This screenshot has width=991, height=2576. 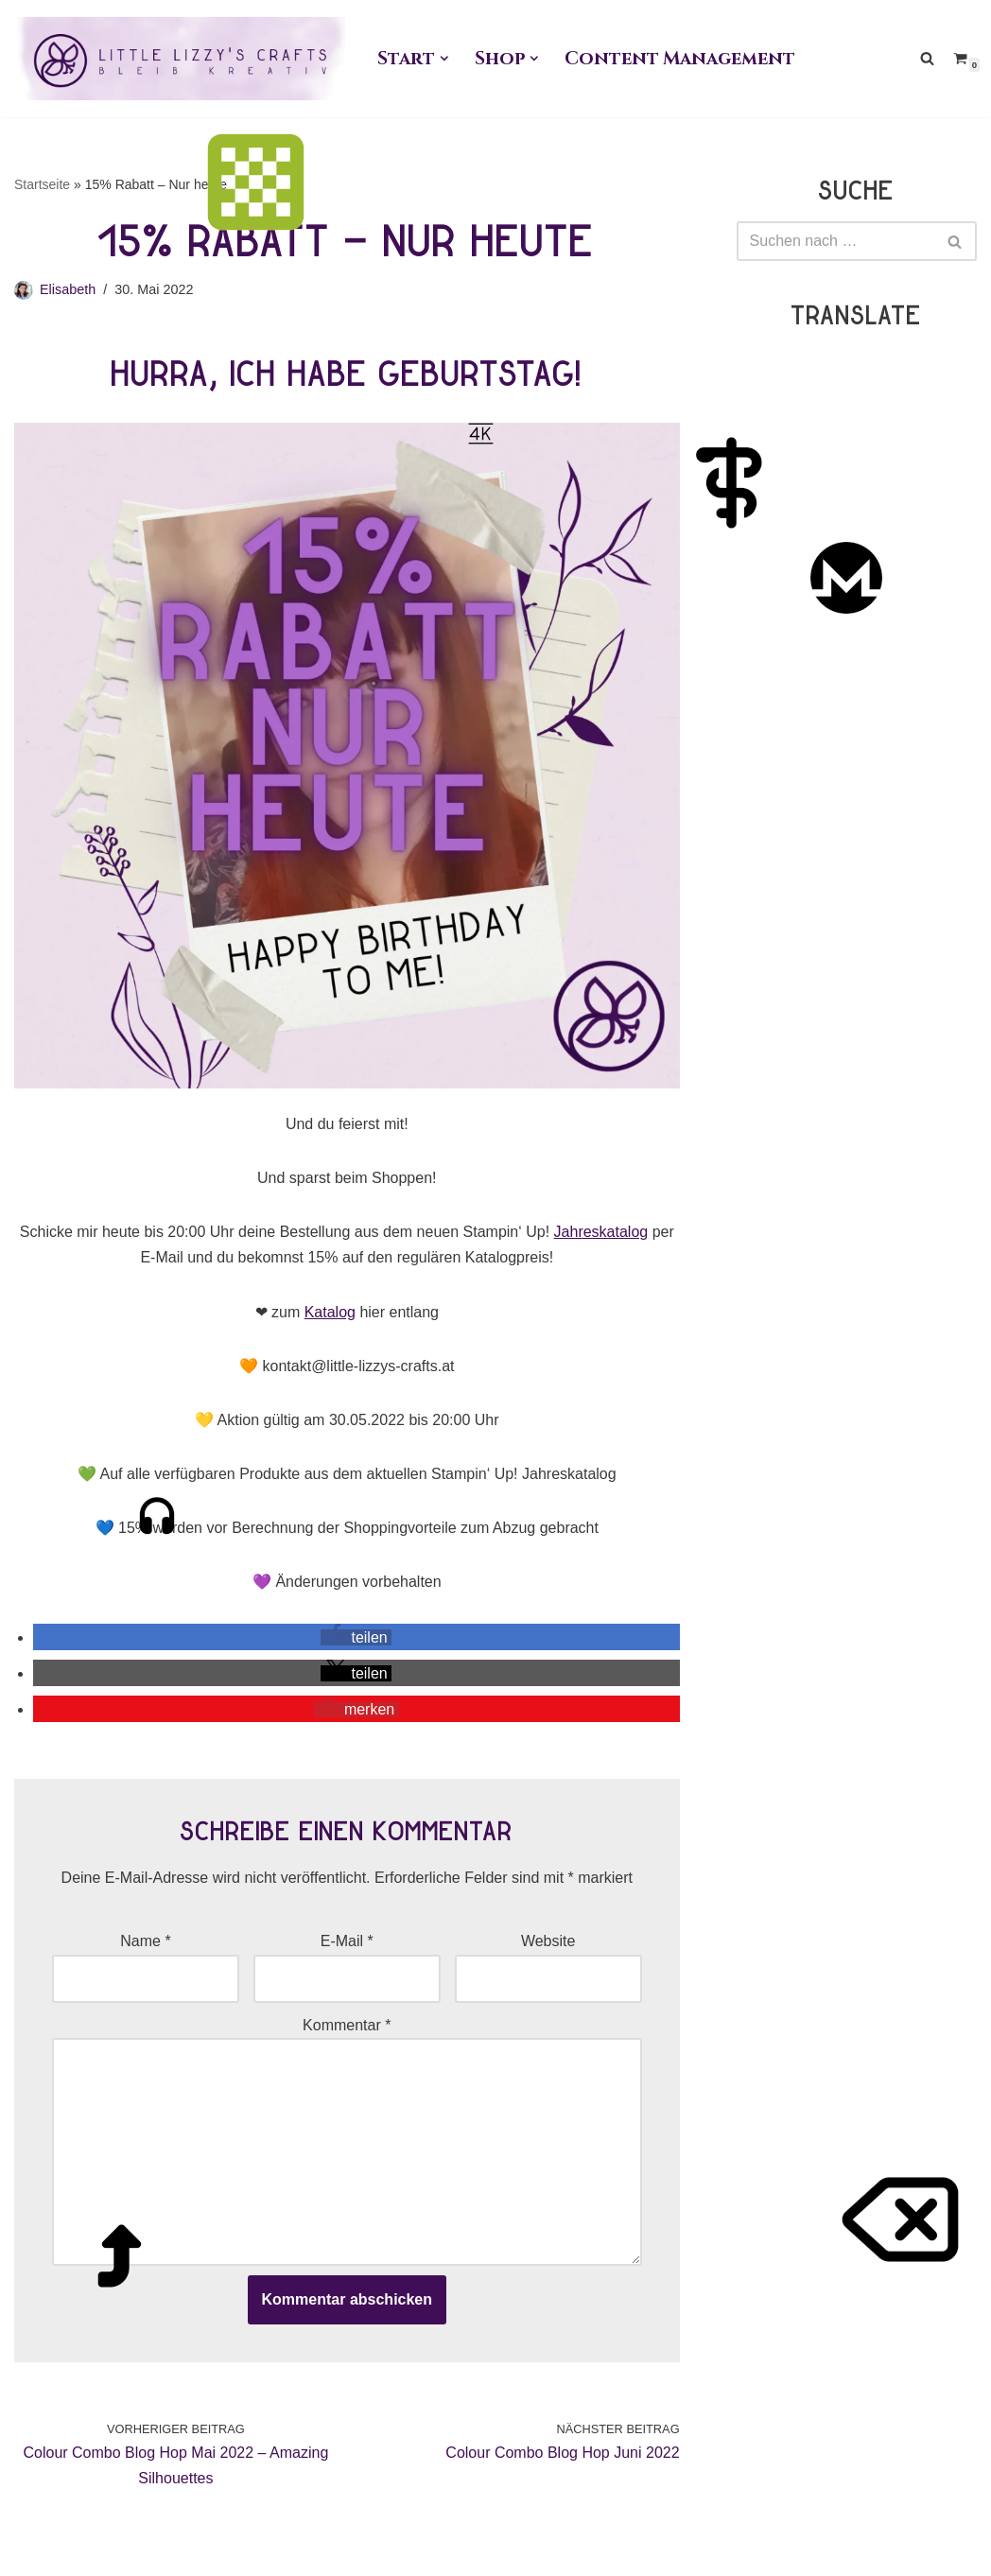 What do you see at coordinates (846, 578) in the screenshot?
I see `monero cryptocurrency logo` at bounding box center [846, 578].